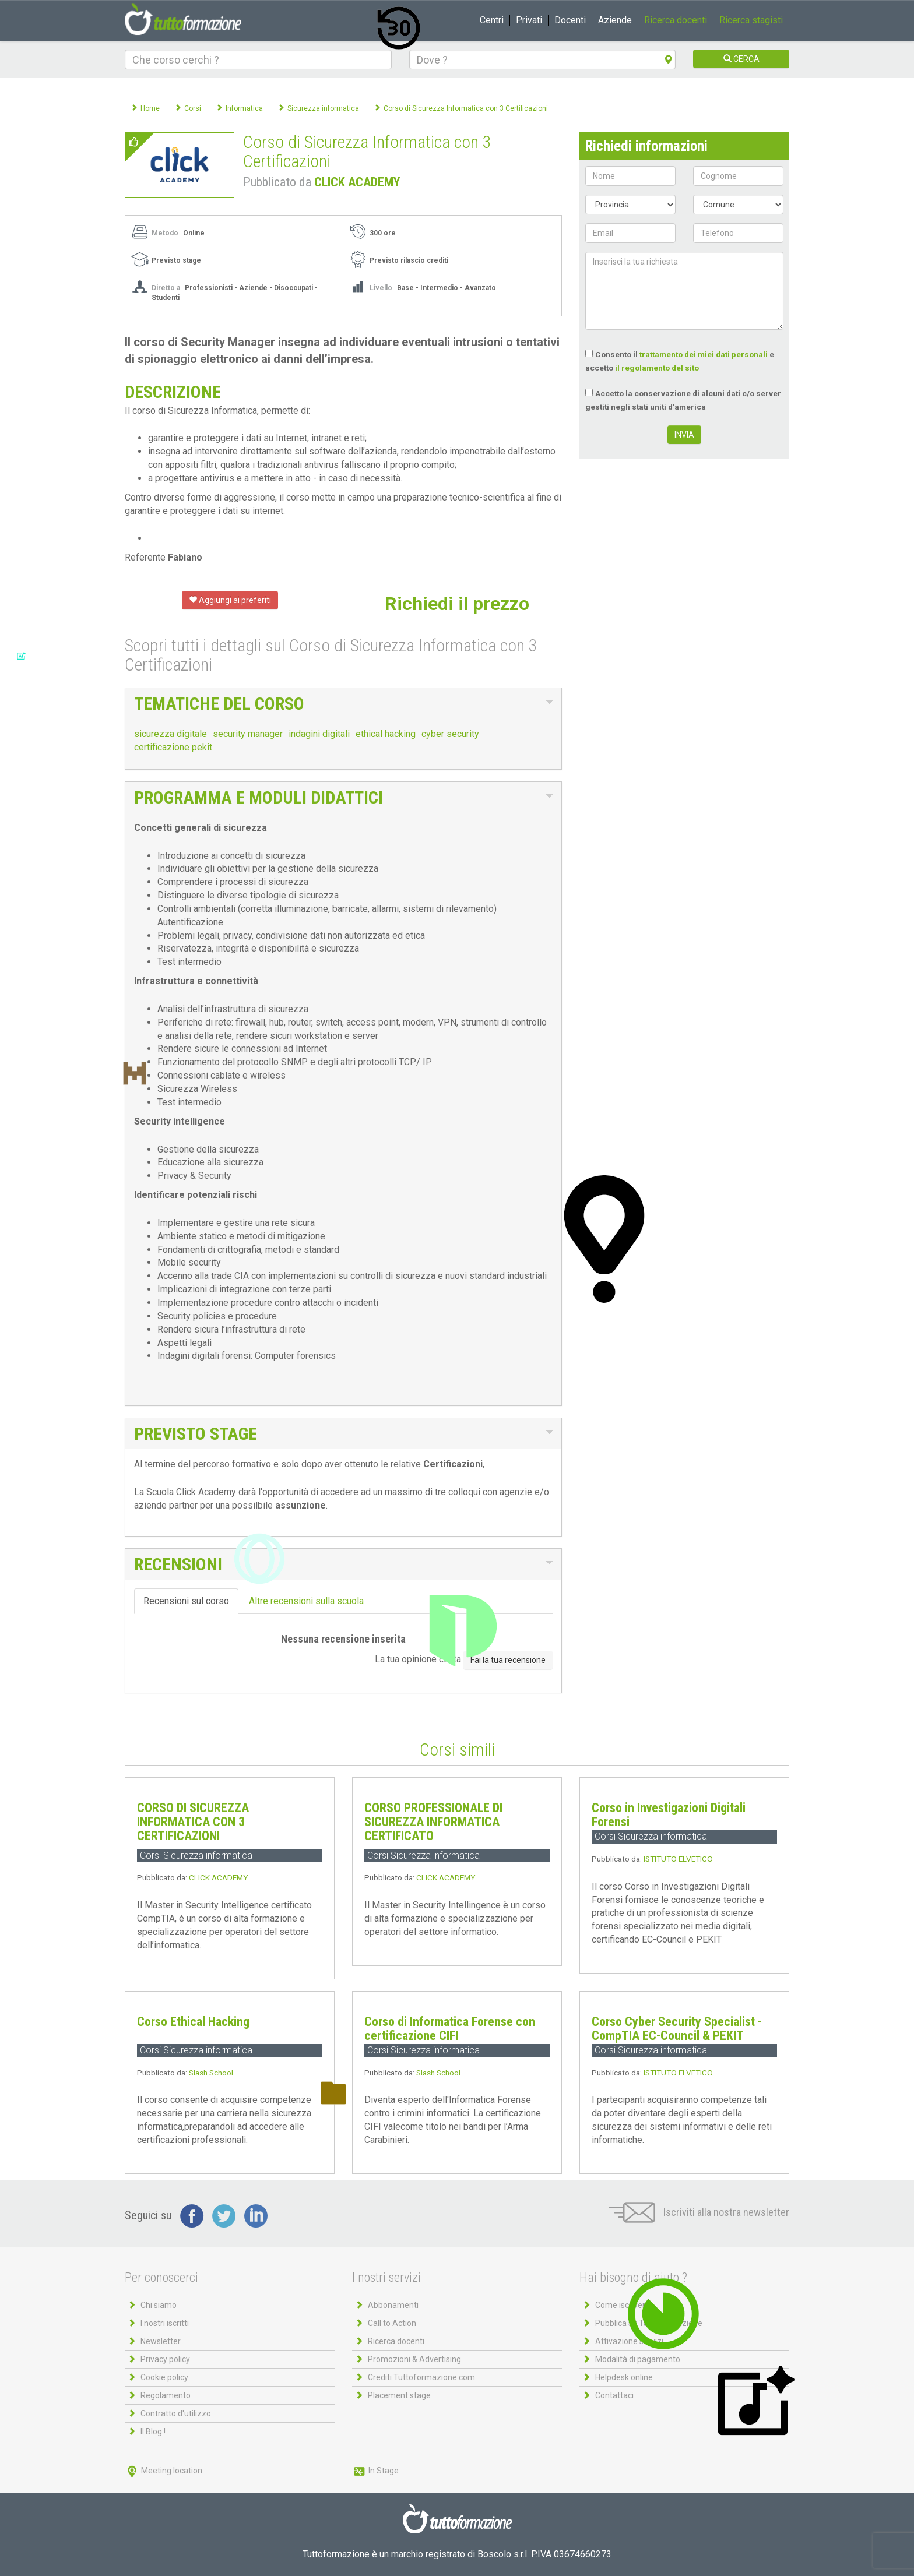 The width and height of the screenshot is (914, 2576). What do you see at coordinates (259, 1559) in the screenshot?
I see `open Opera browser` at bounding box center [259, 1559].